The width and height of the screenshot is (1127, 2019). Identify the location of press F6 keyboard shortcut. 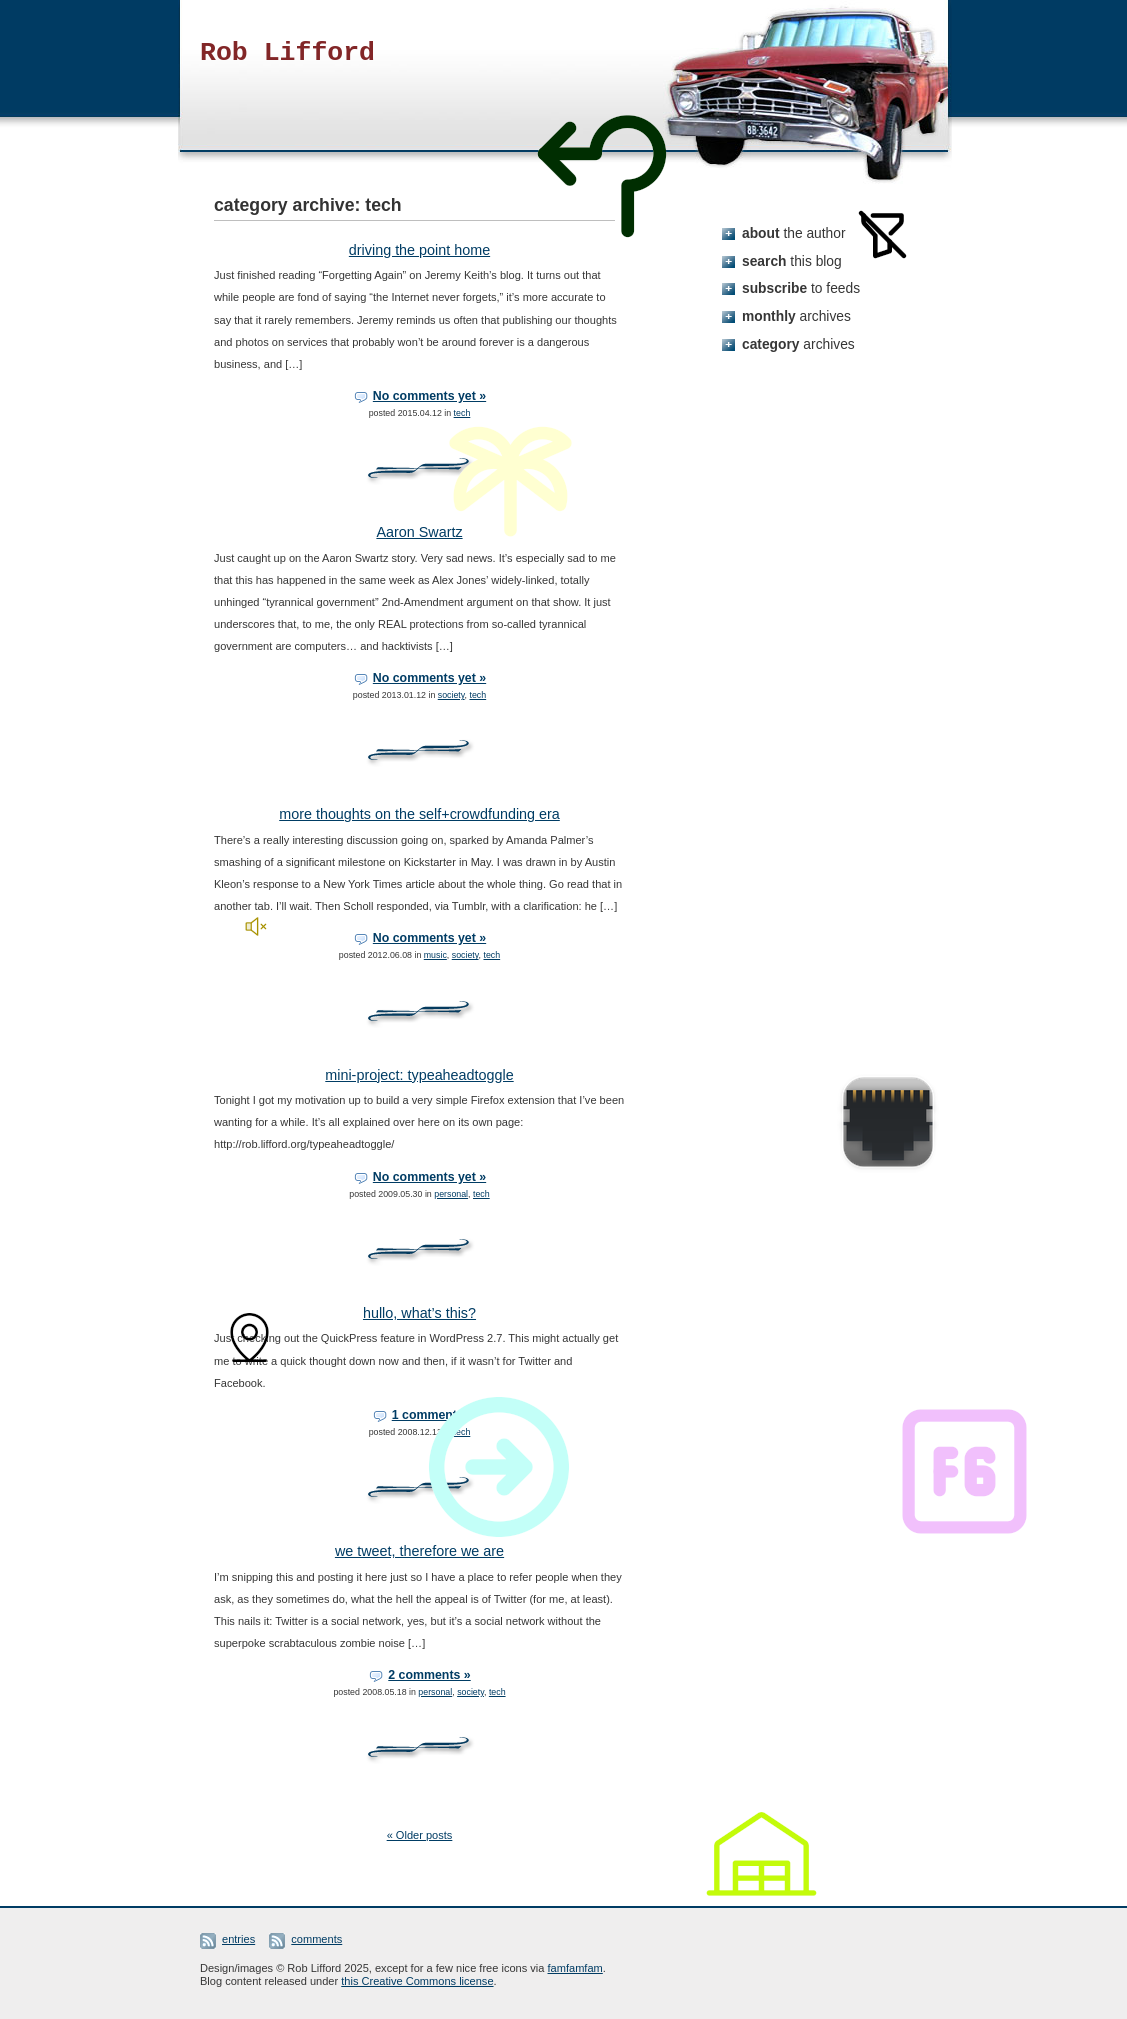
(964, 1471).